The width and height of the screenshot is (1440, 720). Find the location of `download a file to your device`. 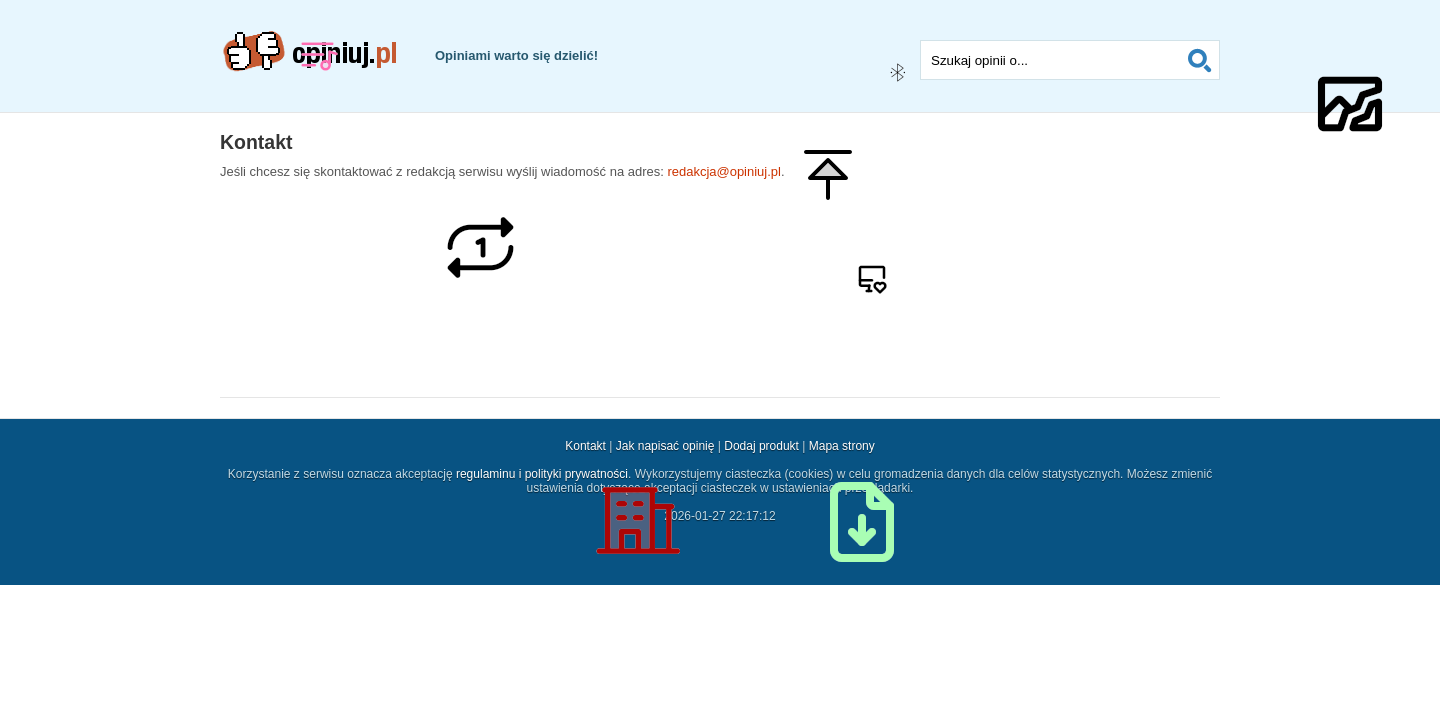

download a file to your device is located at coordinates (862, 522).